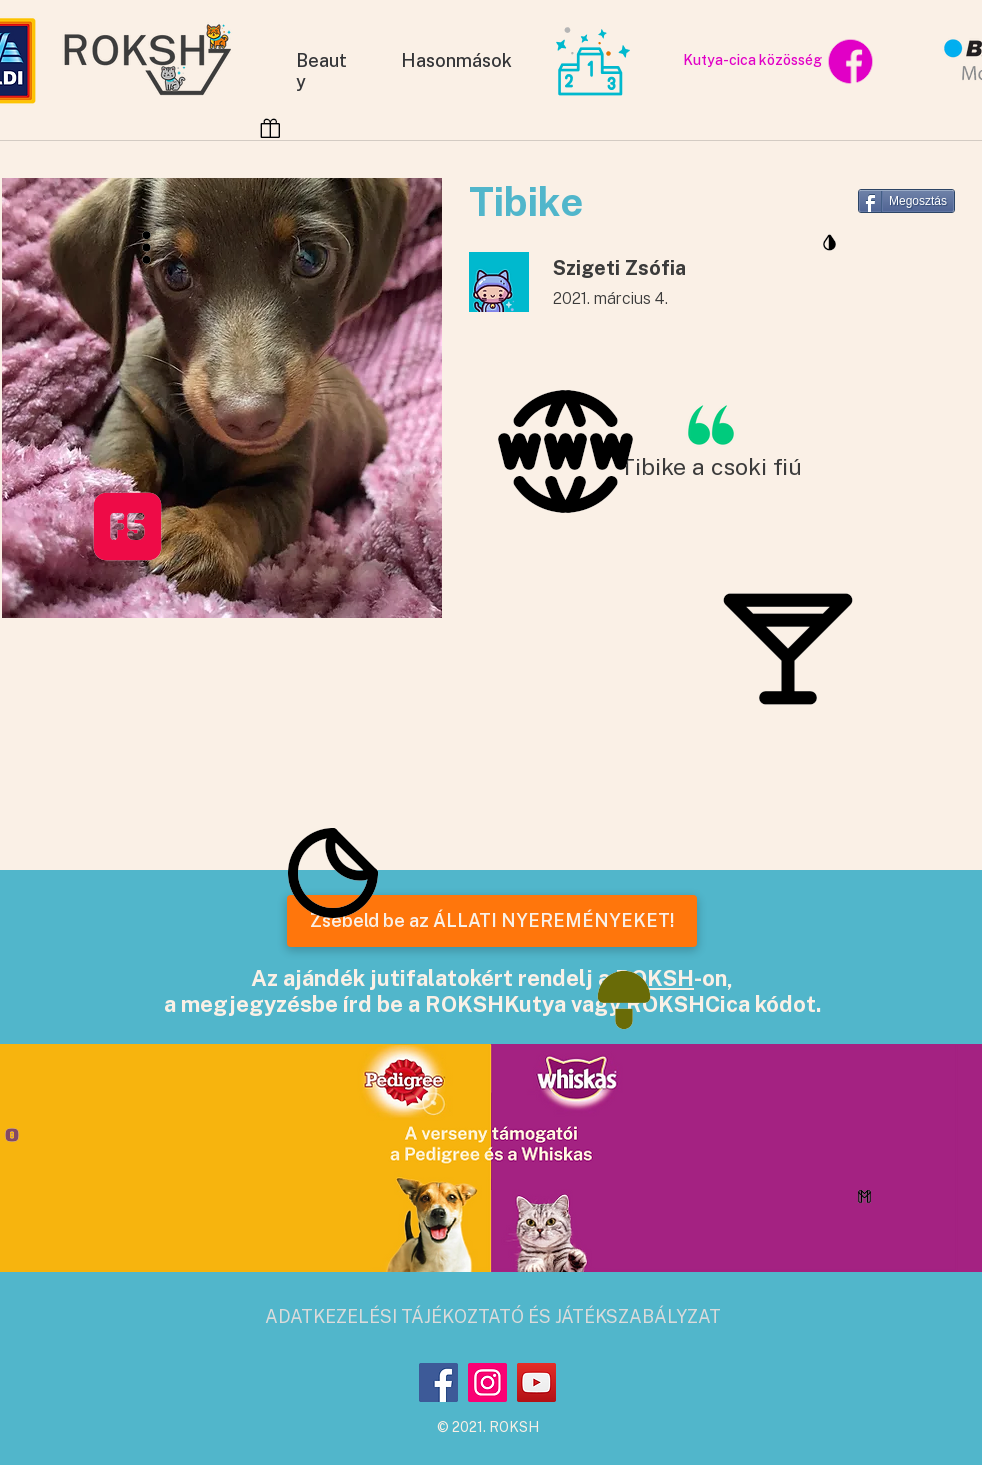 The width and height of the screenshot is (982, 1465). Describe the element at coordinates (864, 1196) in the screenshot. I see `open Gmail app` at that location.